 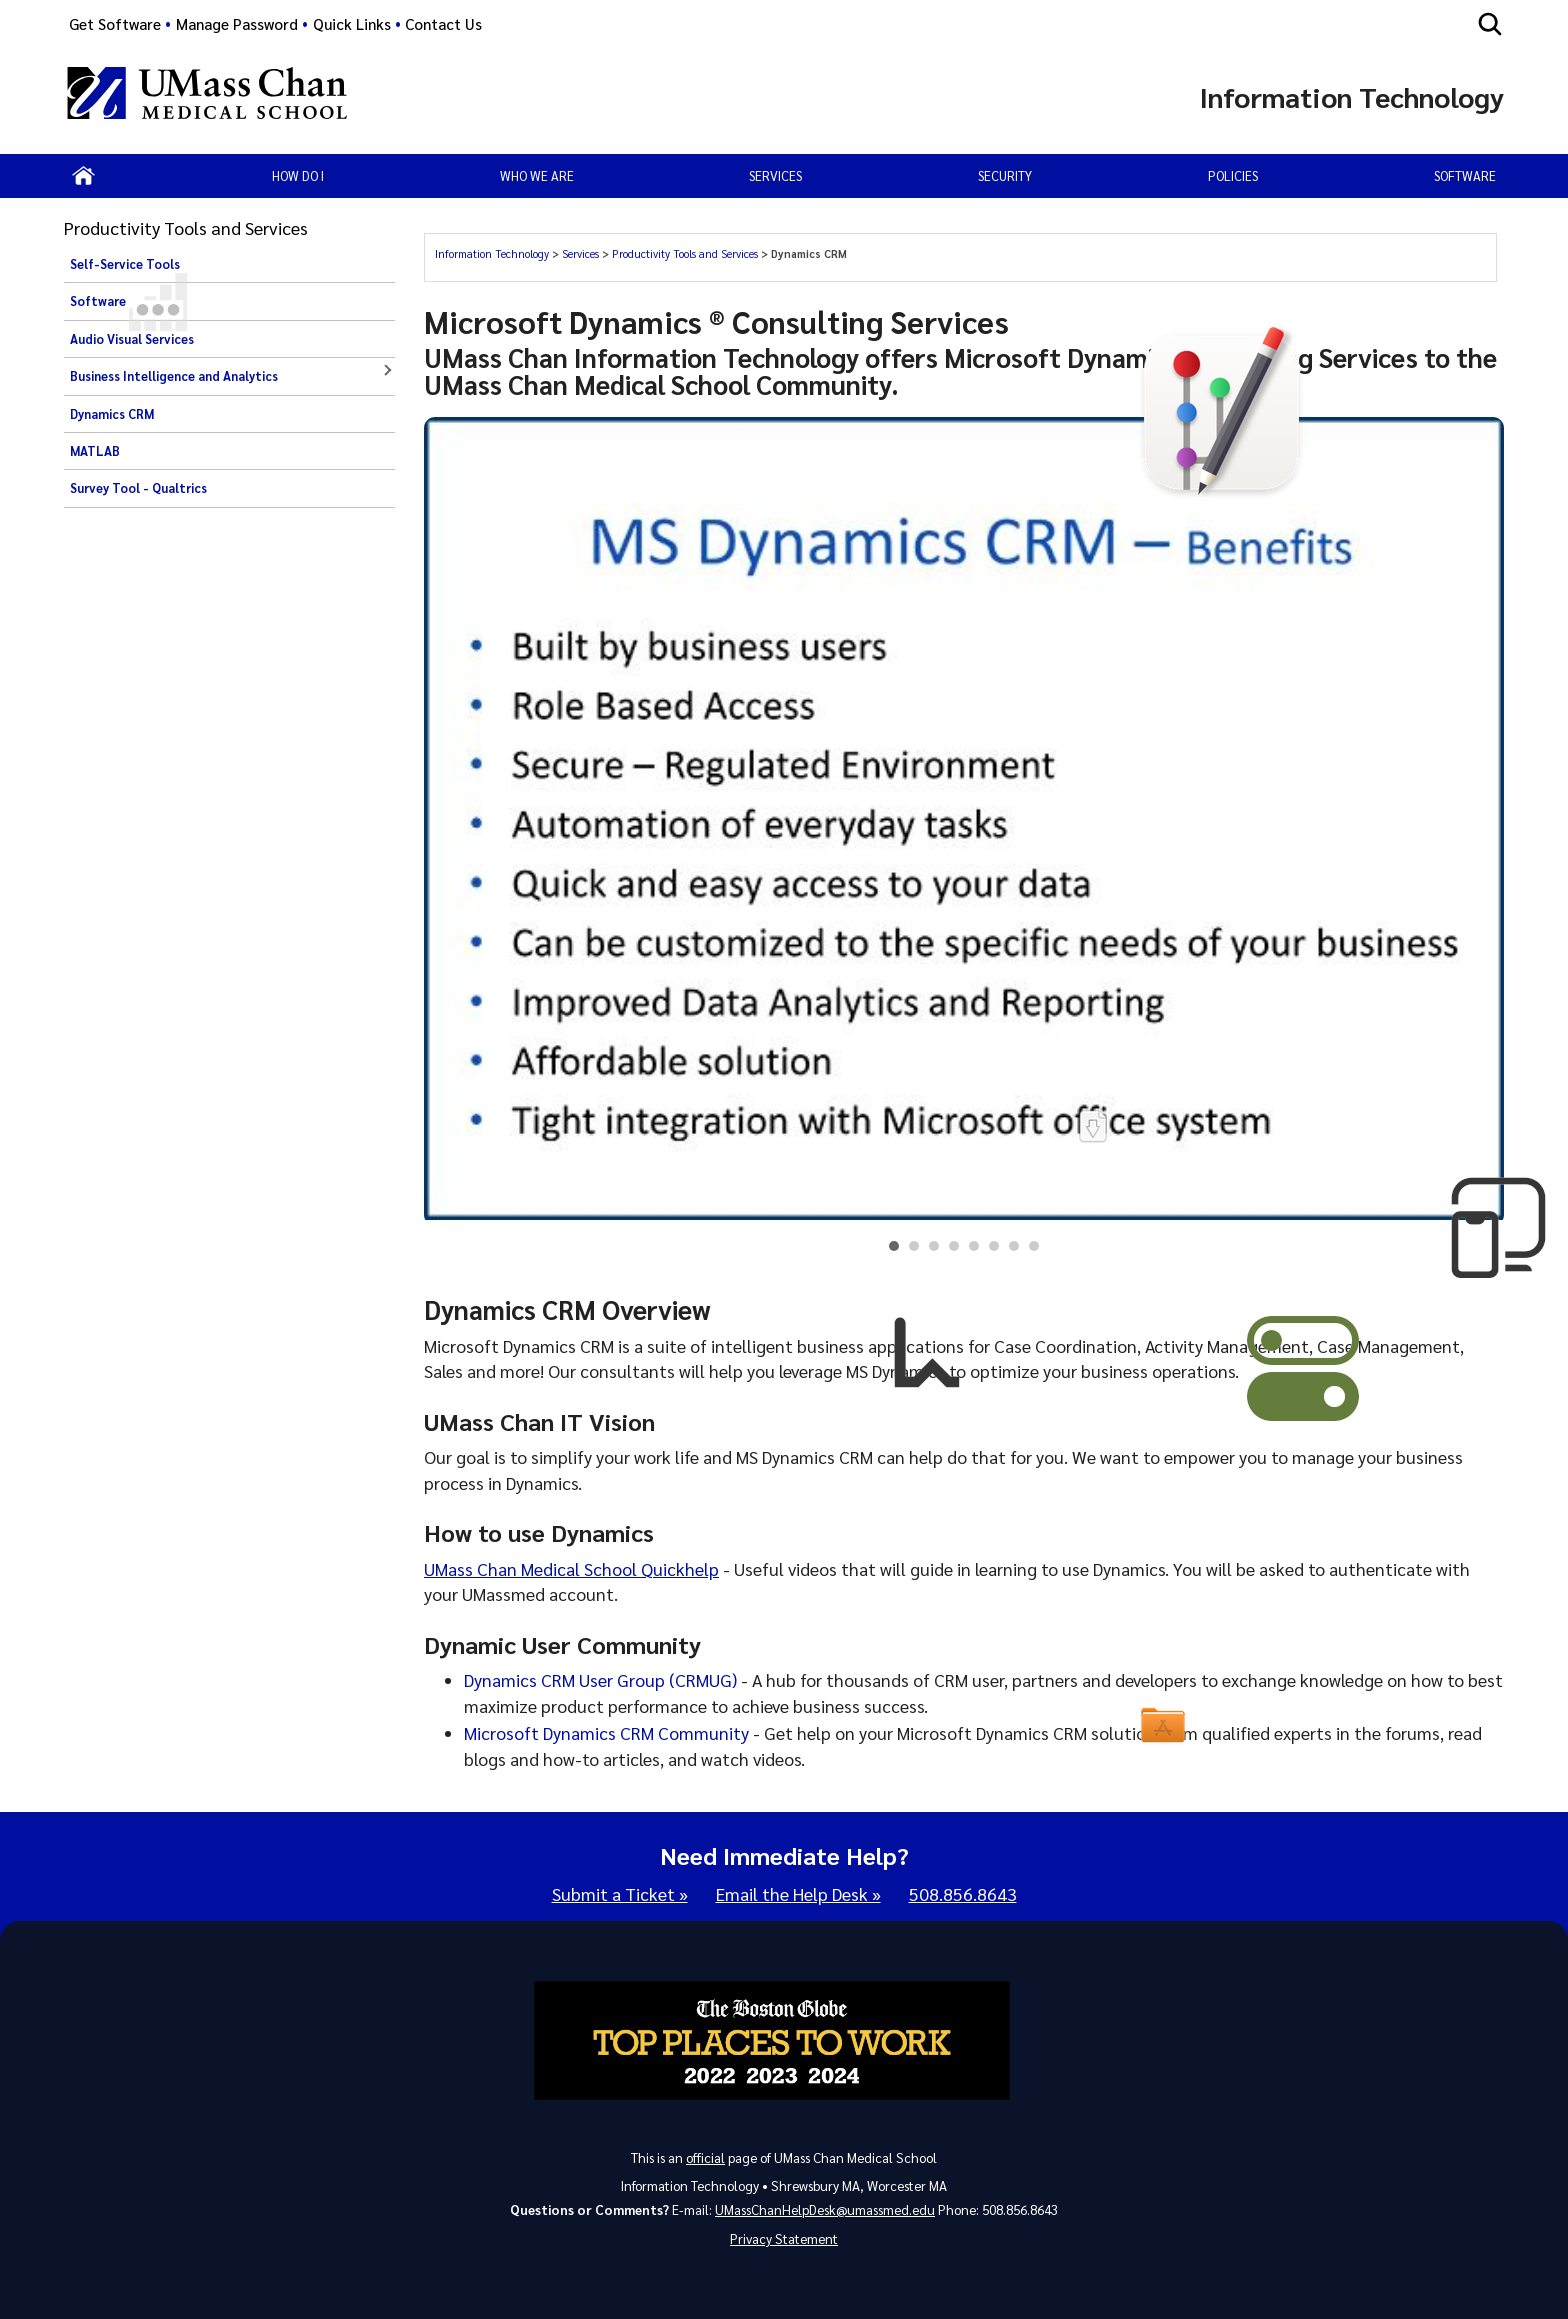 I want to click on link or sync devices together, so click(x=1498, y=1224).